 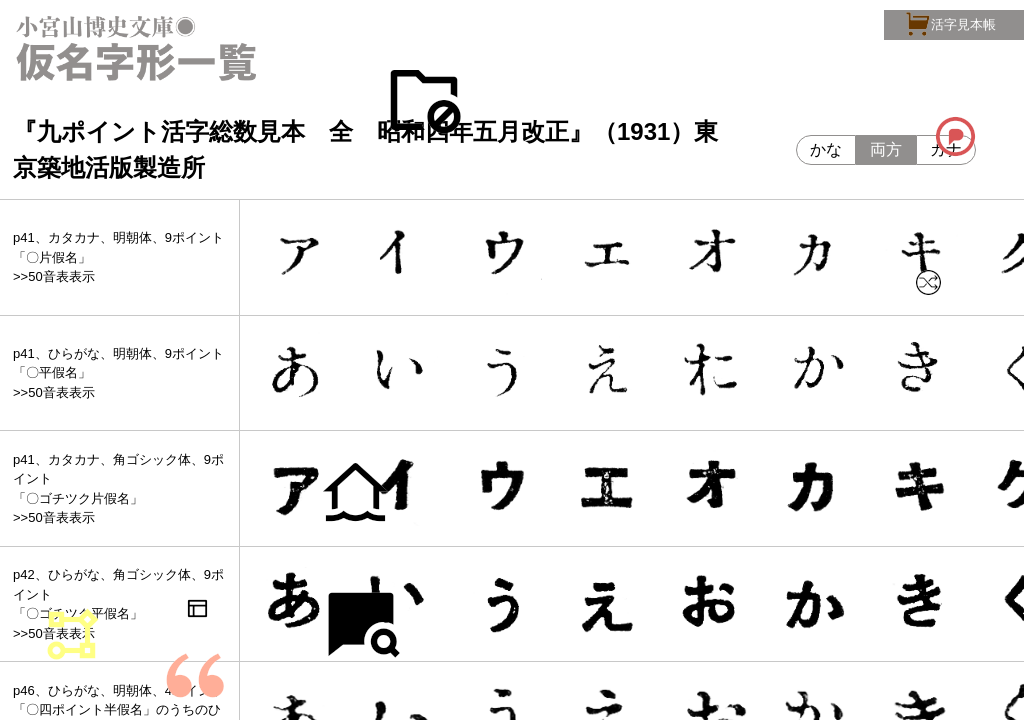 I want to click on create or edit a flowchart, so click(x=72, y=635).